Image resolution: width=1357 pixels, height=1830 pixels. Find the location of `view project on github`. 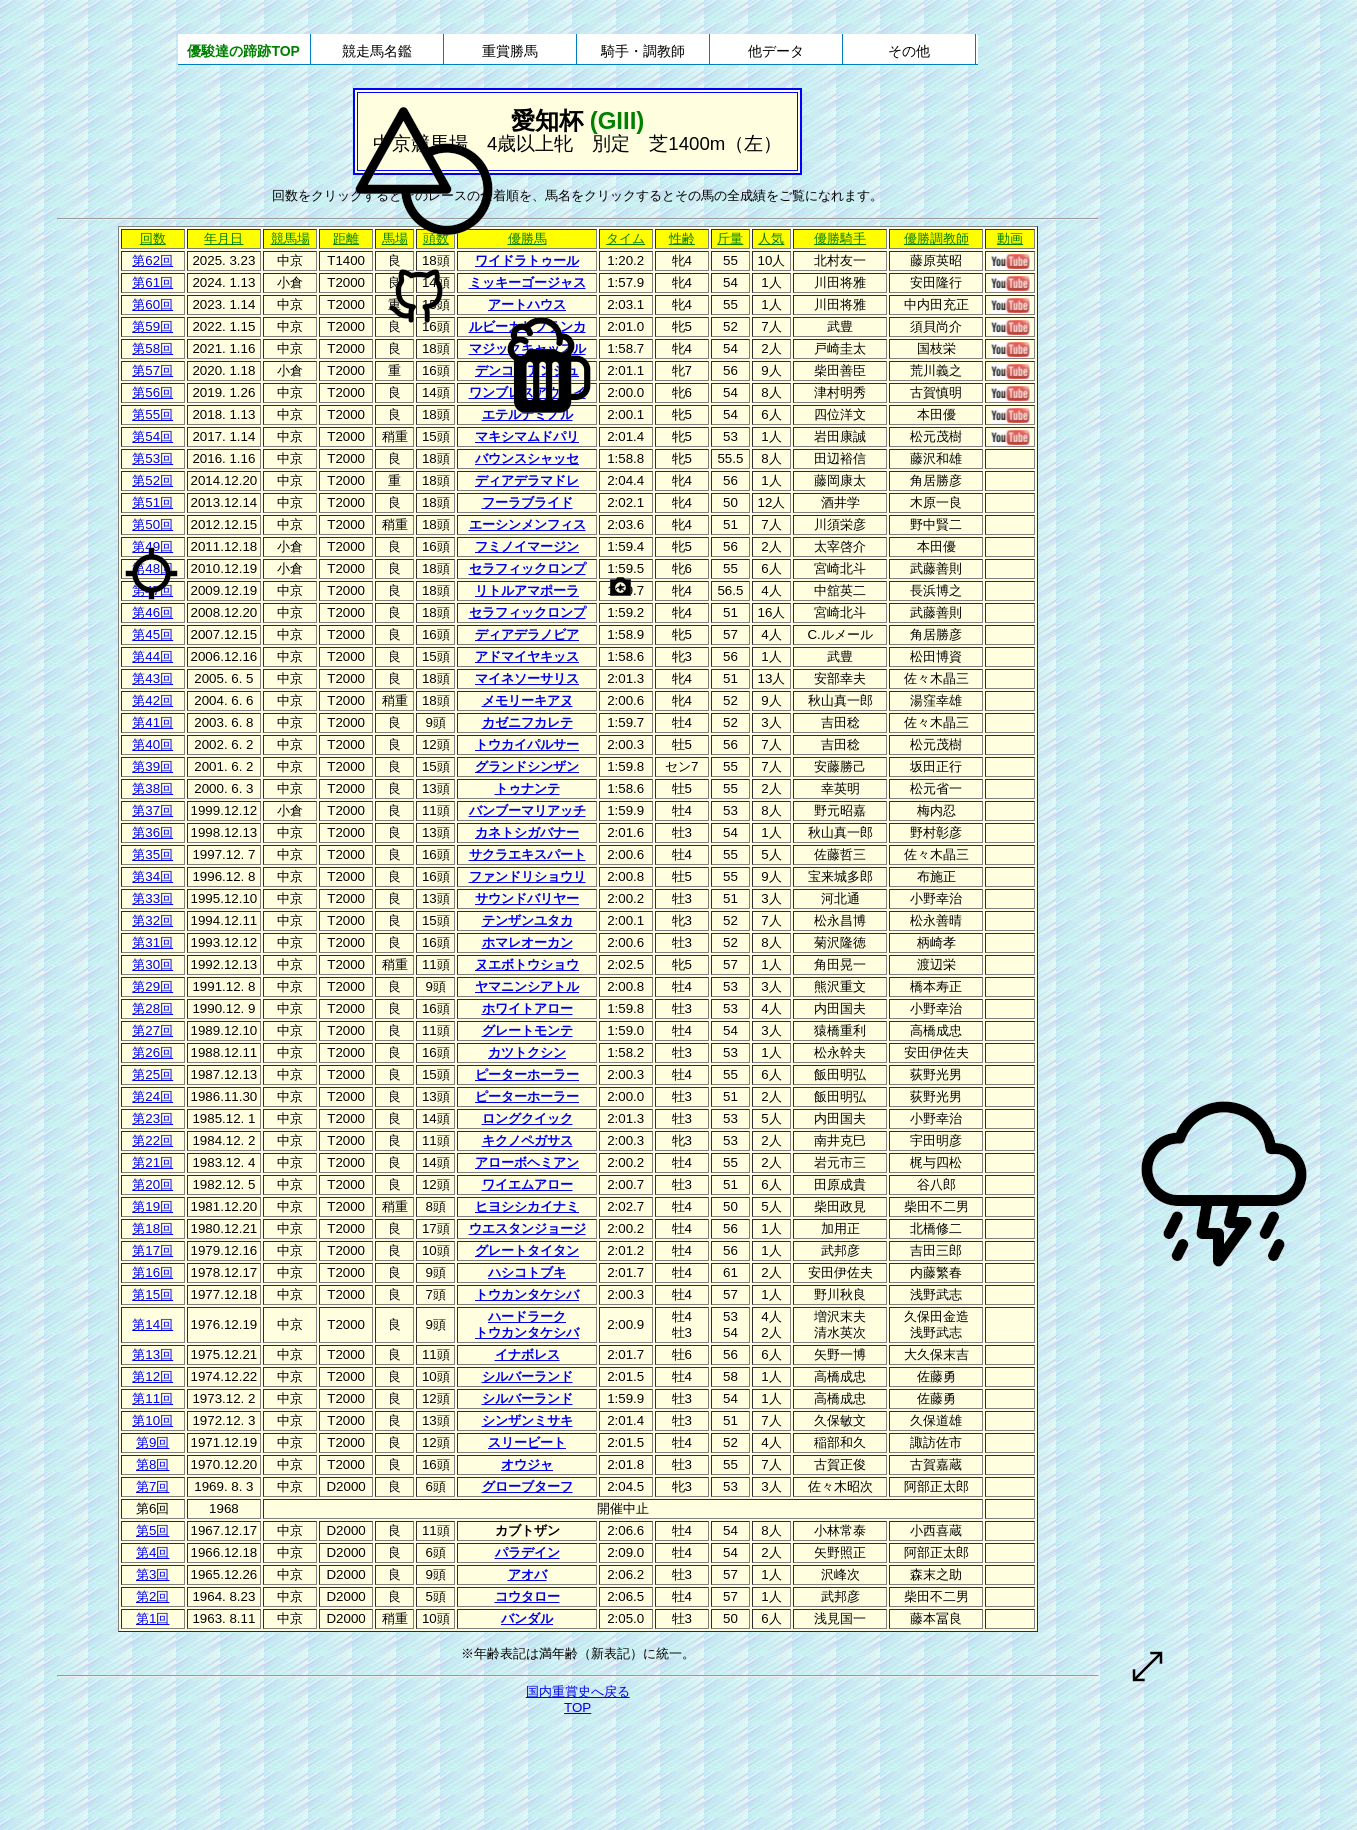

view project on github is located at coordinates (416, 296).